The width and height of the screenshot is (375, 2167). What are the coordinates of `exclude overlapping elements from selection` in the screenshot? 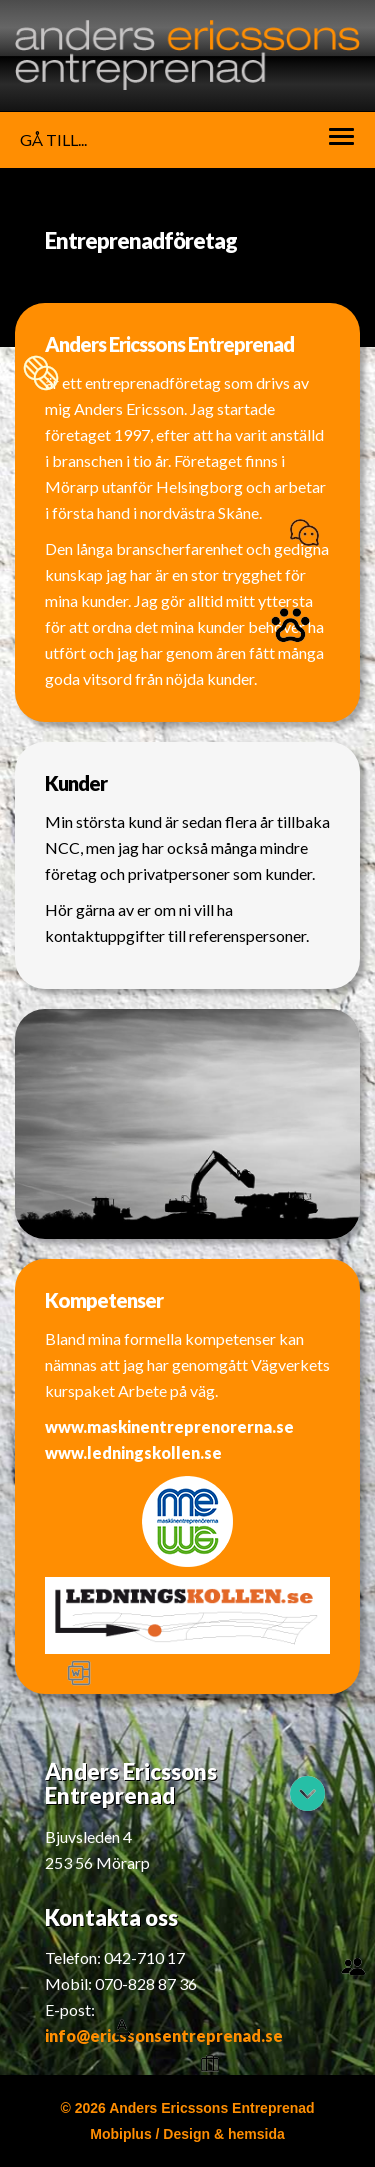 It's located at (41, 373).